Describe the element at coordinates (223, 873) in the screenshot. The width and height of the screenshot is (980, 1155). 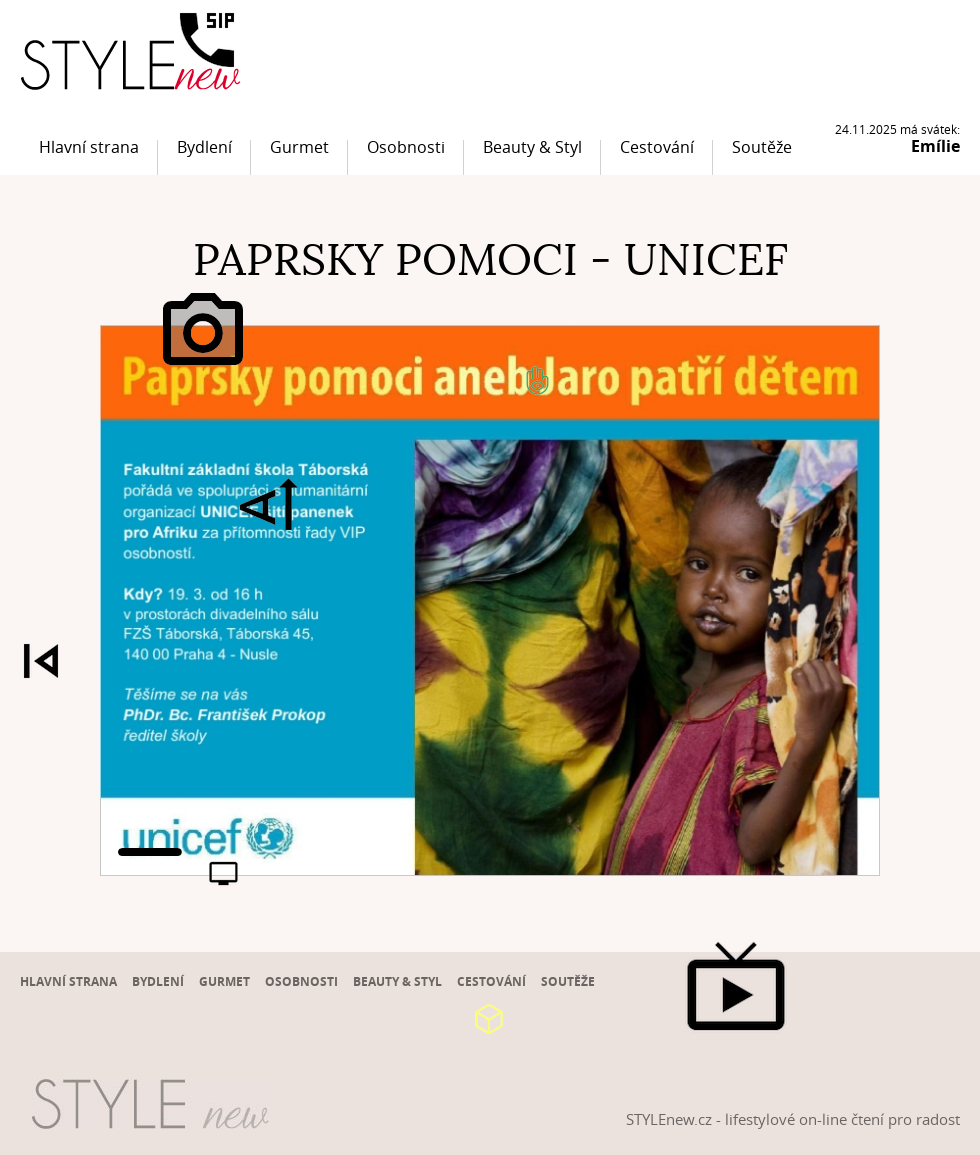
I see `access personal video or media content` at that location.